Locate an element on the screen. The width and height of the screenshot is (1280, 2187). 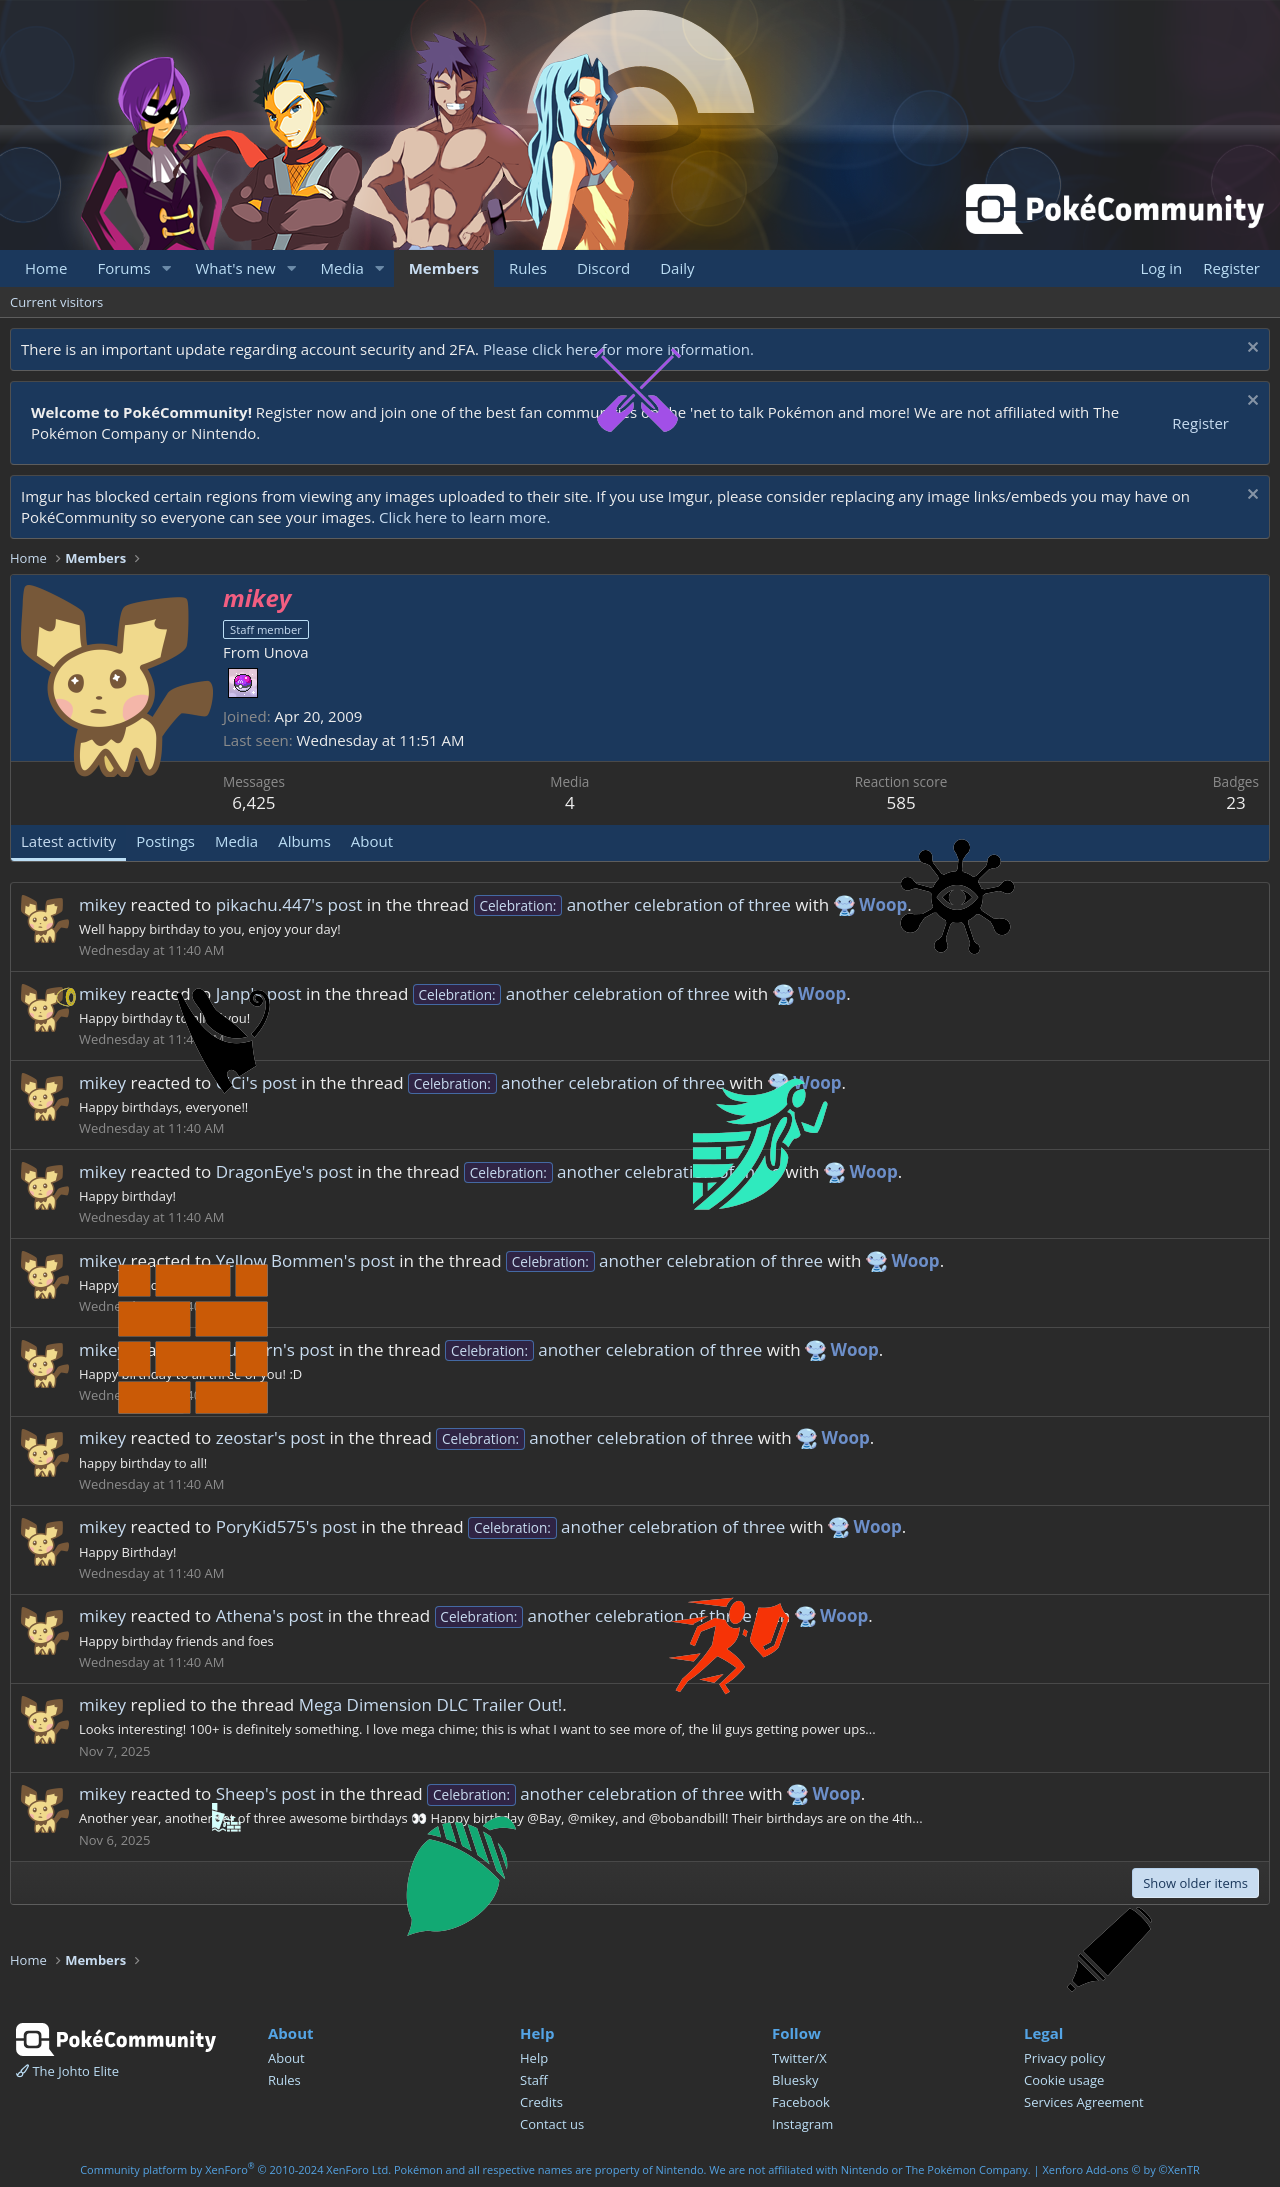
highlight or mark important text is located at coordinates (1109, 1949).